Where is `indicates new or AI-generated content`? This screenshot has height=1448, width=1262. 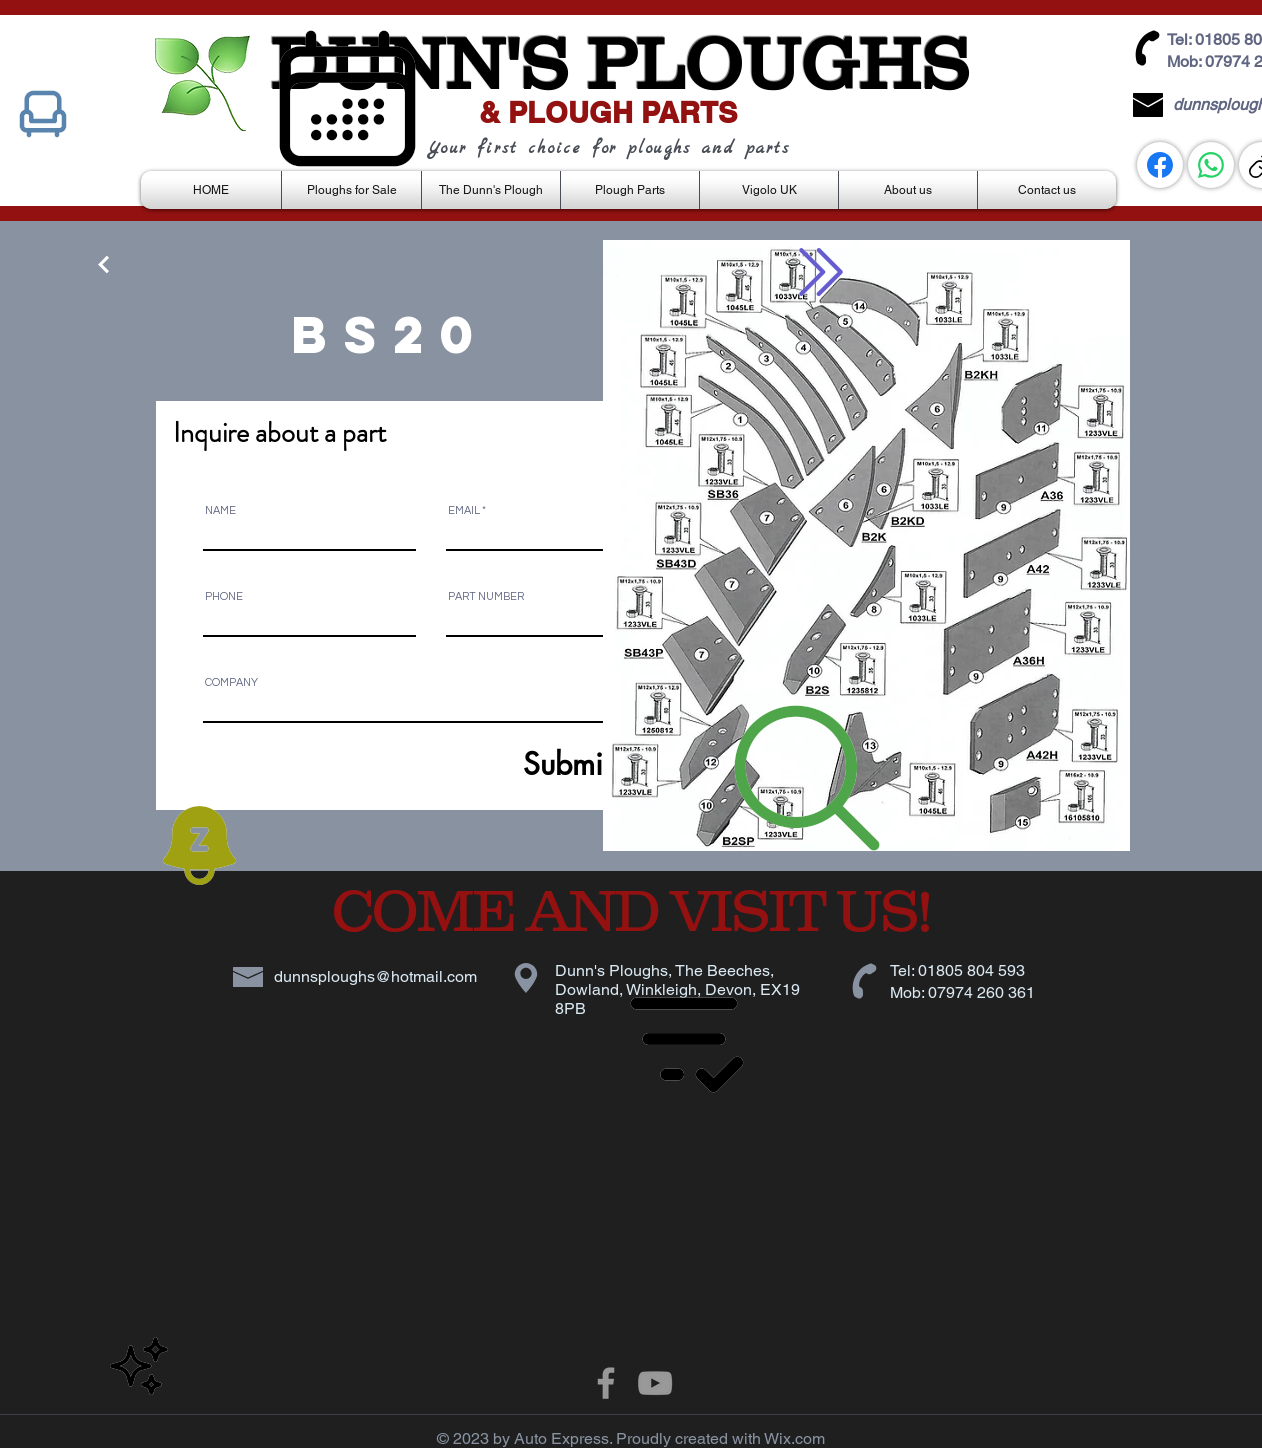 indicates new or AI-generated content is located at coordinates (139, 1366).